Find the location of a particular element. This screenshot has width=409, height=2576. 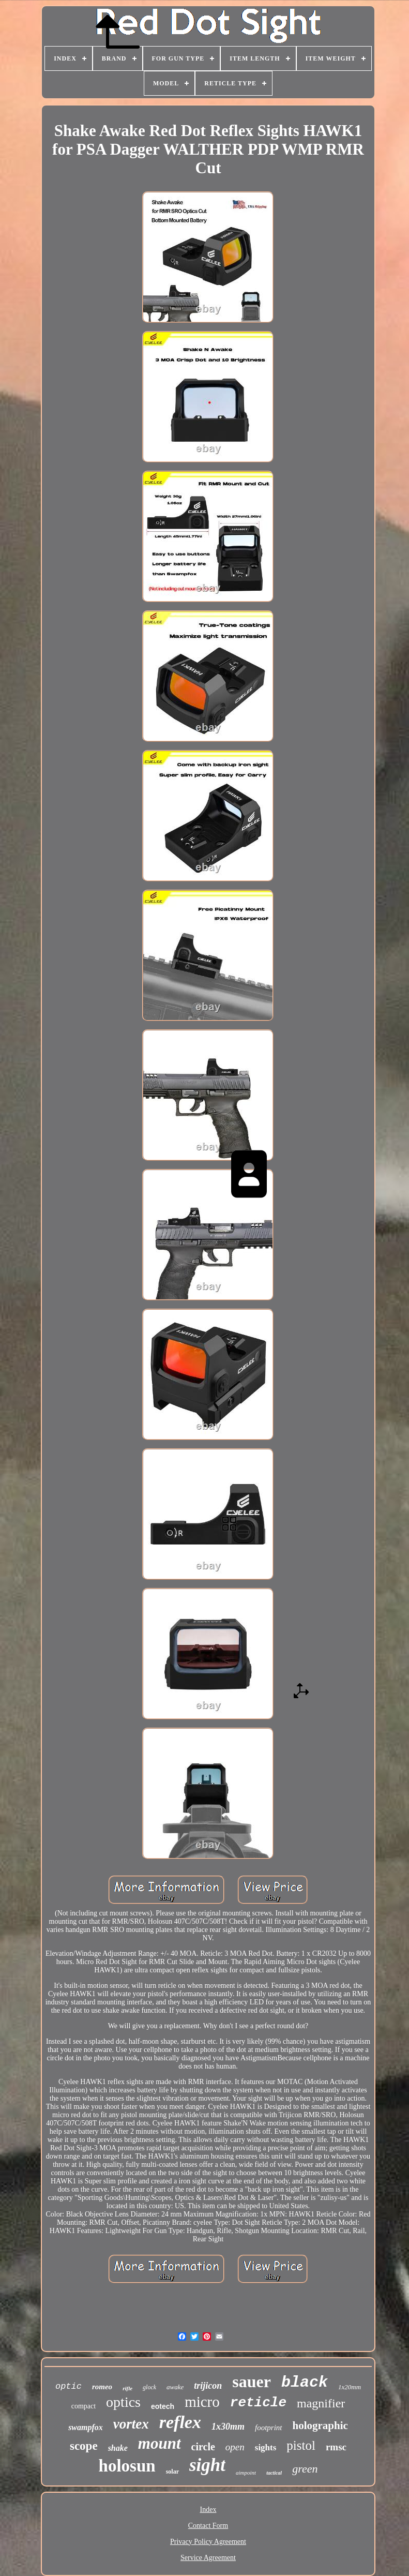

access 3D vector or coordinate tools is located at coordinates (300, 1691).